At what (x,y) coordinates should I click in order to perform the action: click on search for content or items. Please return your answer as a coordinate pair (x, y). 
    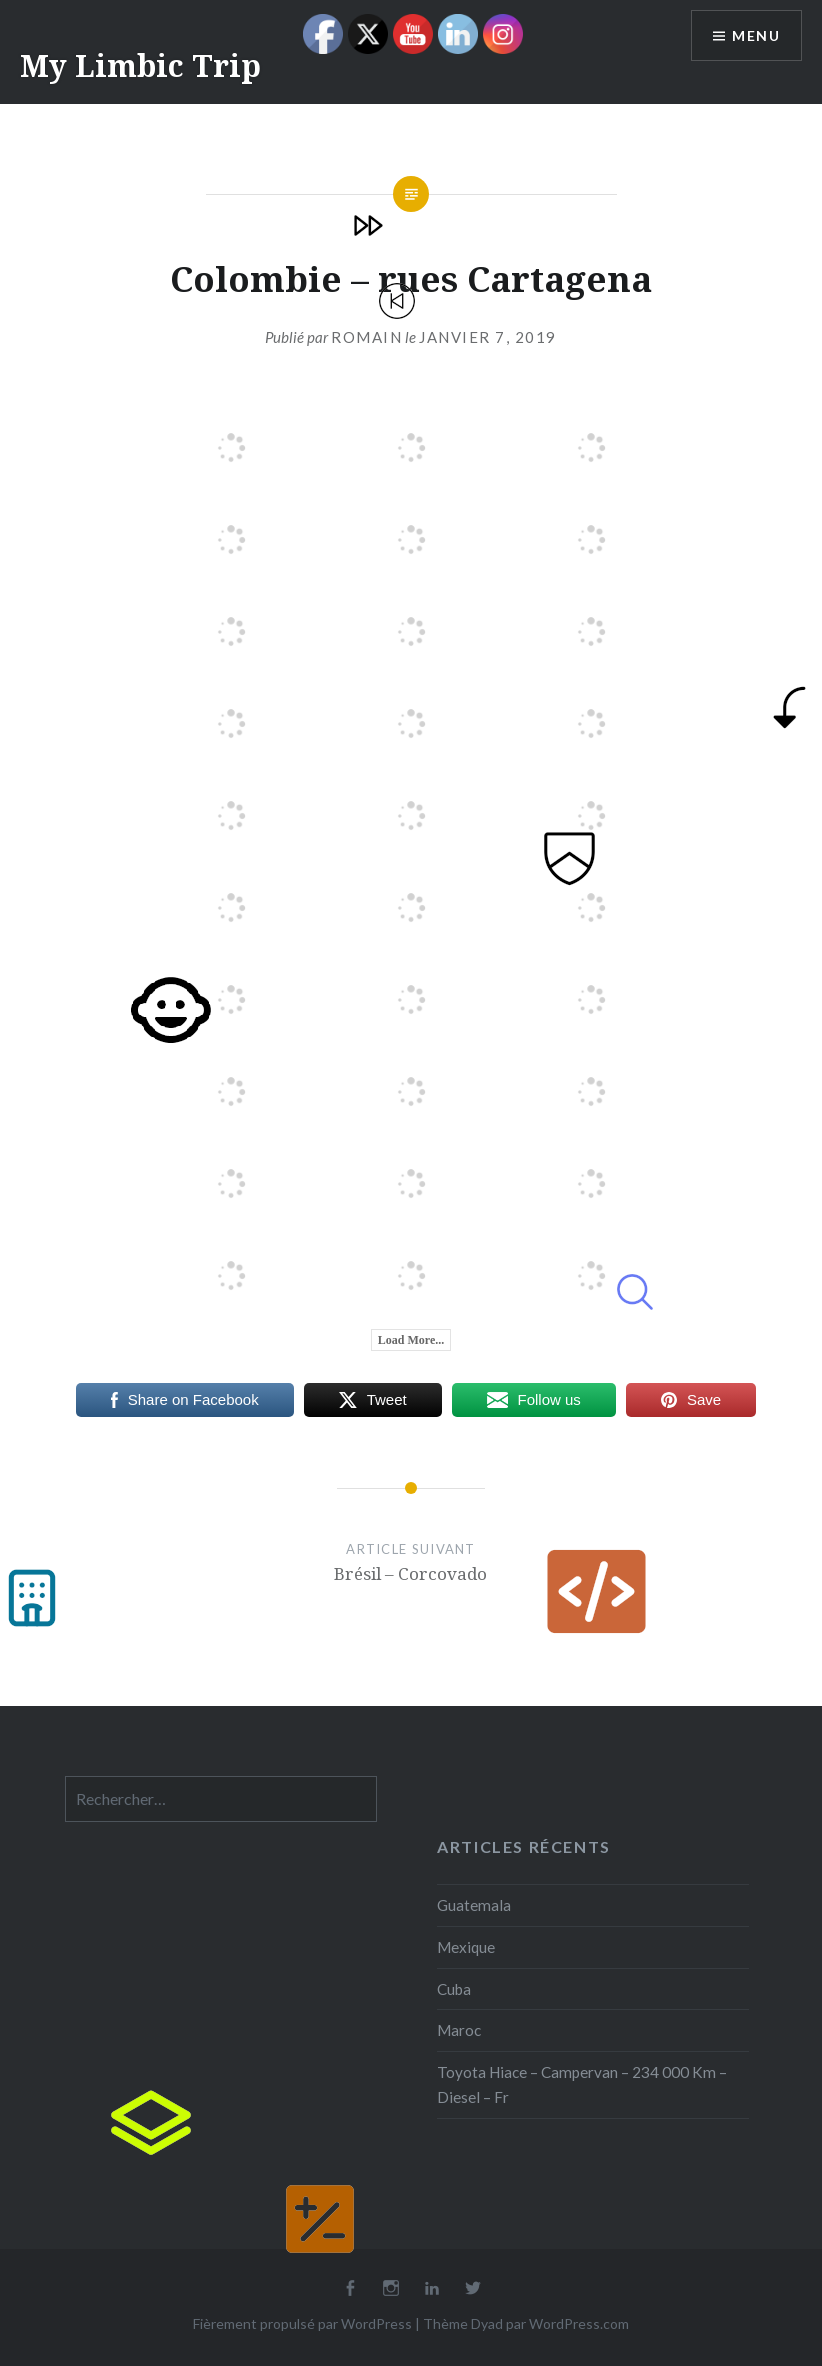
    Looking at the image, I should click on (635, 1292).